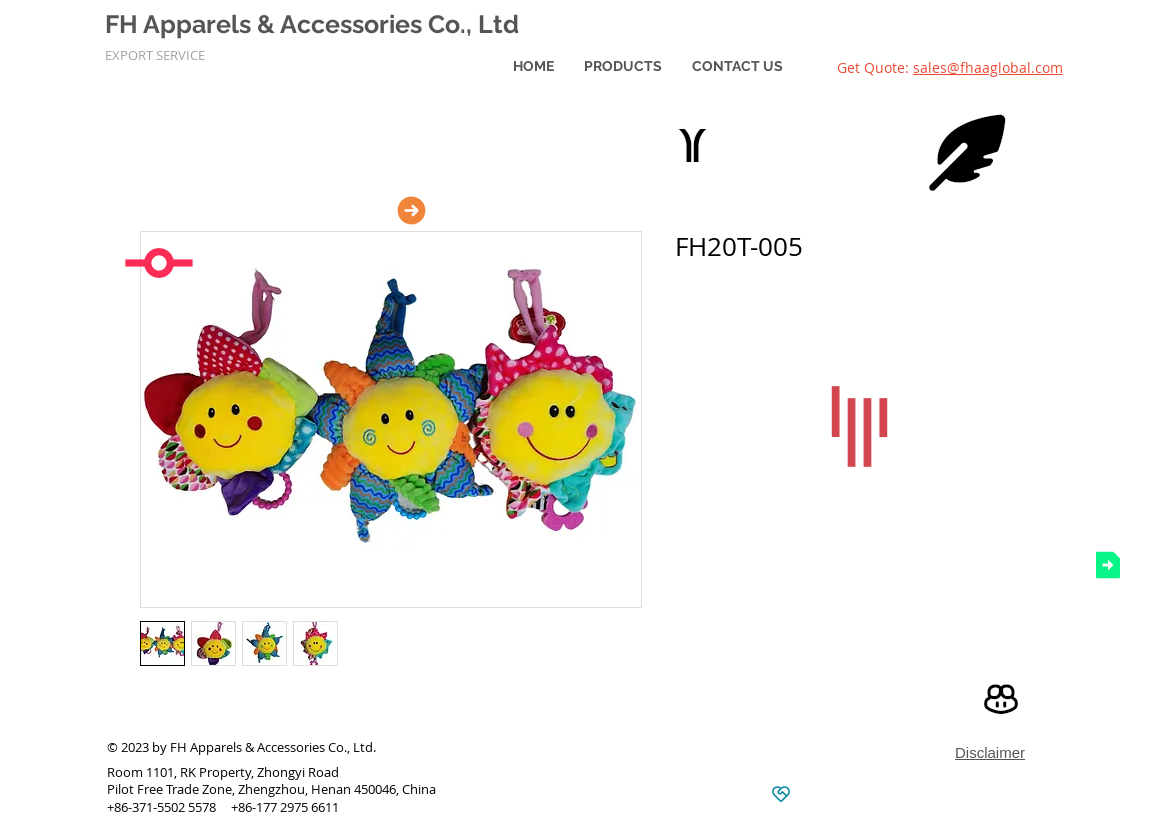 The image size is (1170, 821). I want to click on Guangzhou Metro app or service, so click(692, 145).